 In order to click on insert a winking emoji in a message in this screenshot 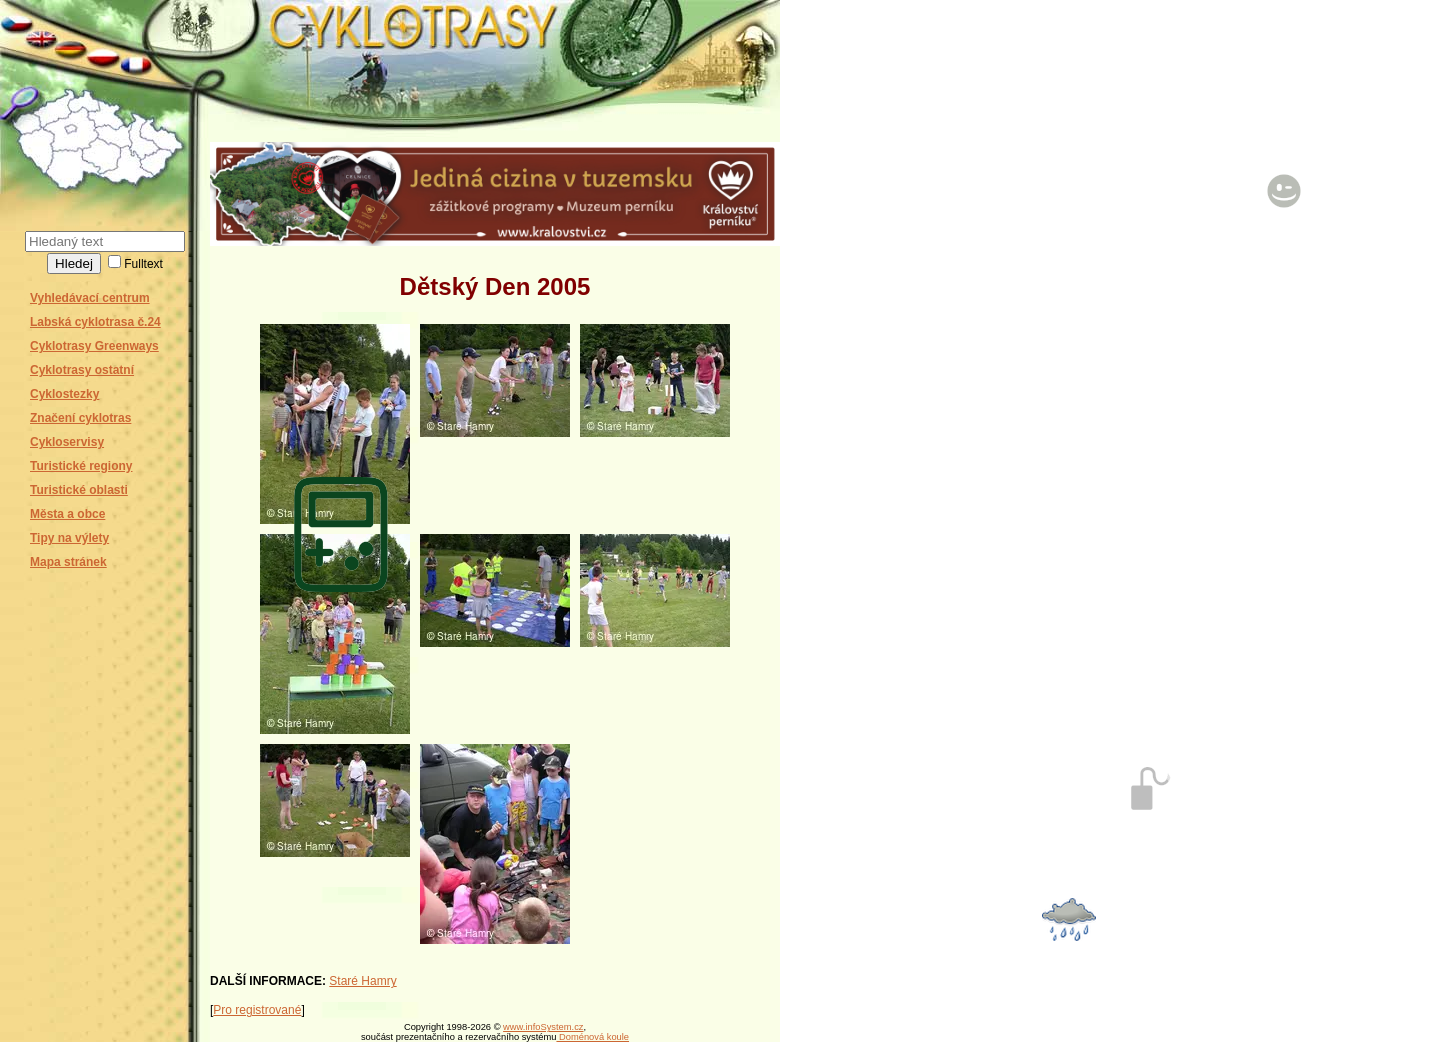, I will do `click(1284, 191)`.